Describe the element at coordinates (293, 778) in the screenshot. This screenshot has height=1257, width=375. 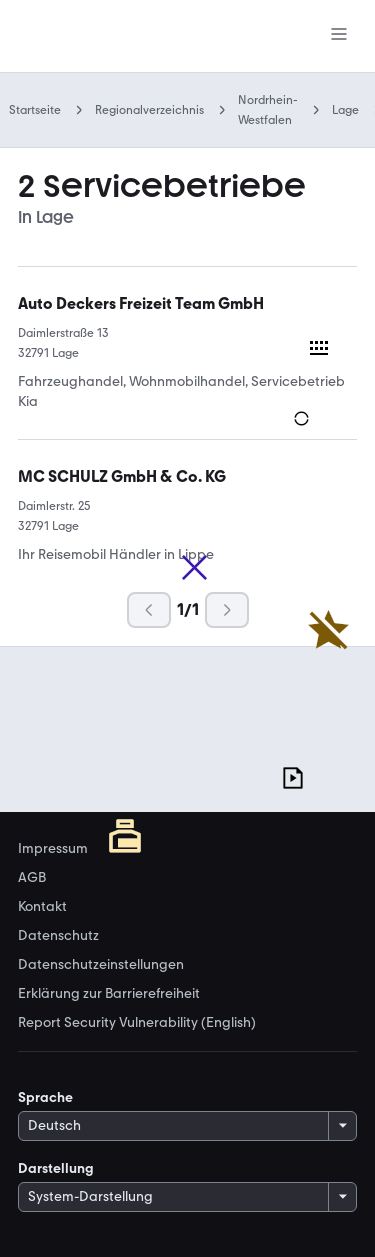
I see `open a video file` at that location.